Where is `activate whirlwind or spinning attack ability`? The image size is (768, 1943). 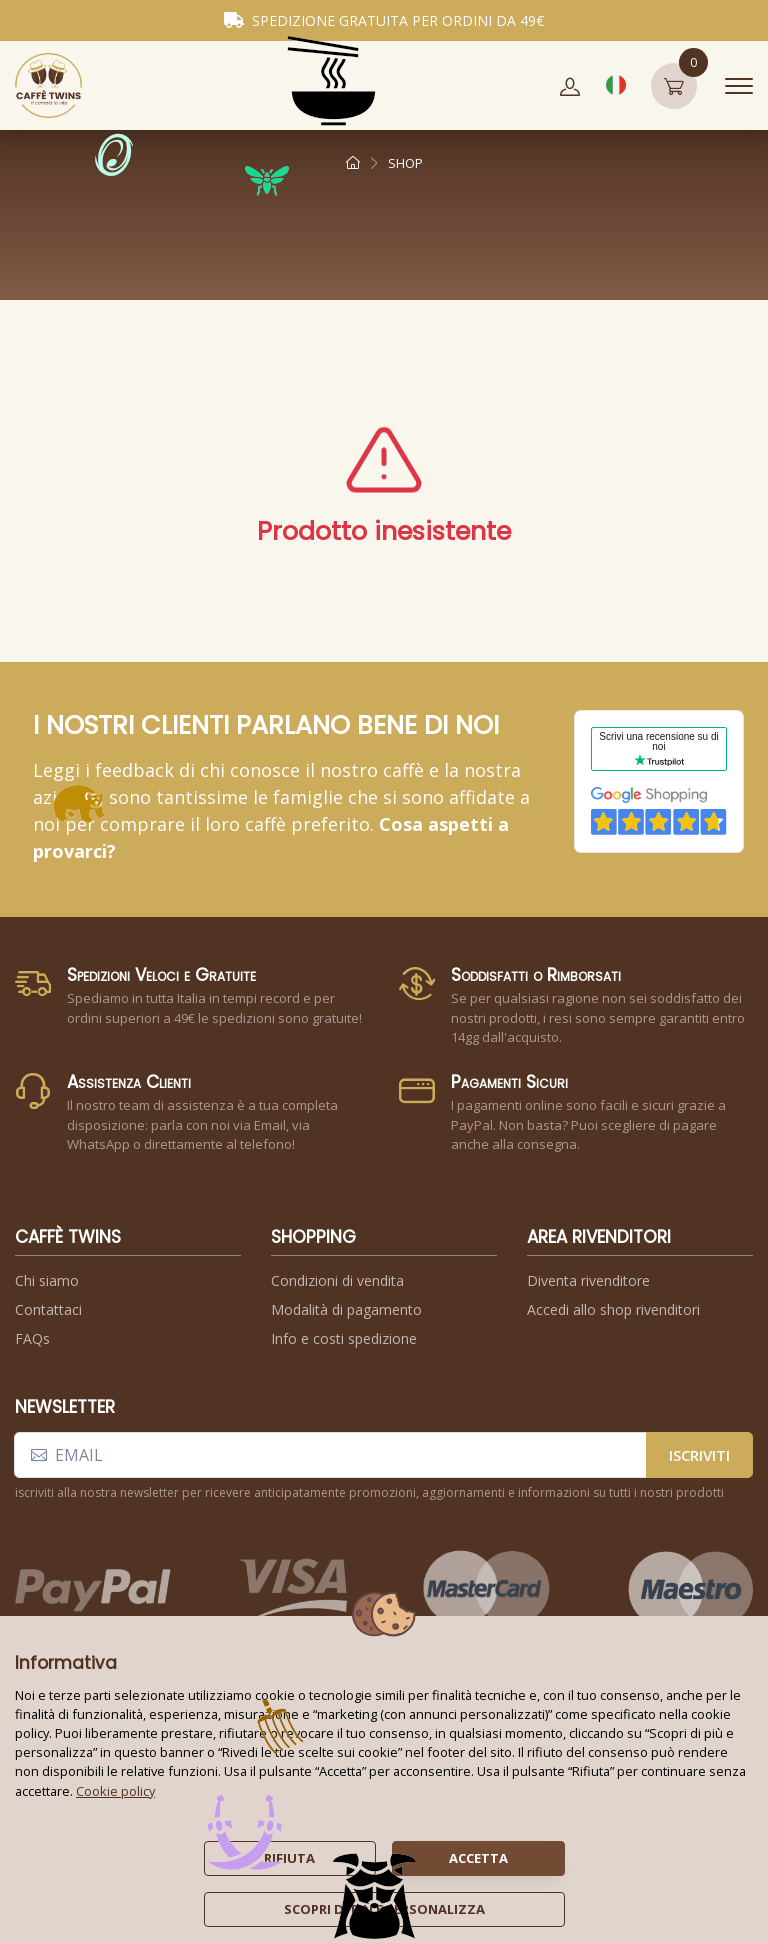
activate whirlwind or spinning attack ability is located at coordinates (244, 1832).